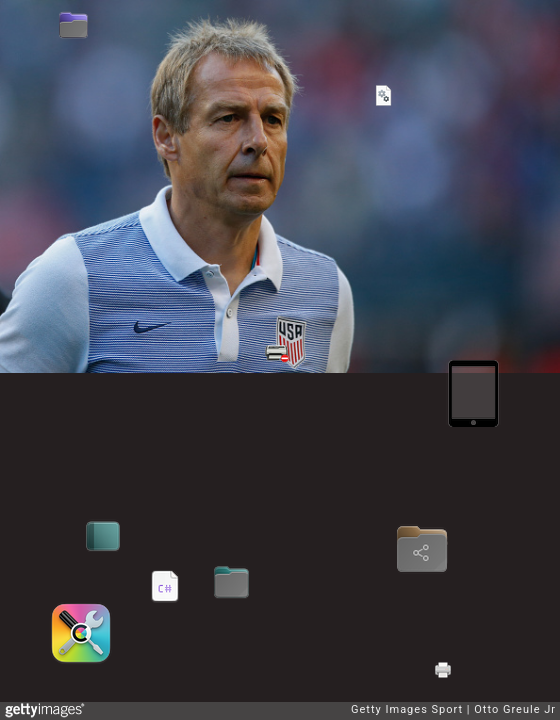  Describe the element at coordinates (81, 633) in the screenshot. I see `open ColorSync Utility to manage color profiles` at that location.